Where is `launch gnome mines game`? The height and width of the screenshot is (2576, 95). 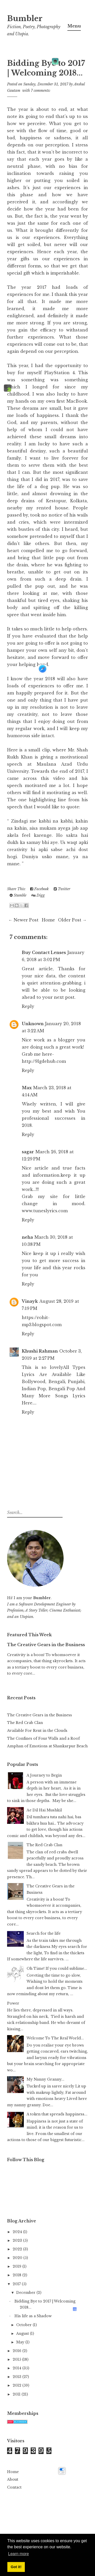
launch gnome mines game is located at coordinates (55, 61).